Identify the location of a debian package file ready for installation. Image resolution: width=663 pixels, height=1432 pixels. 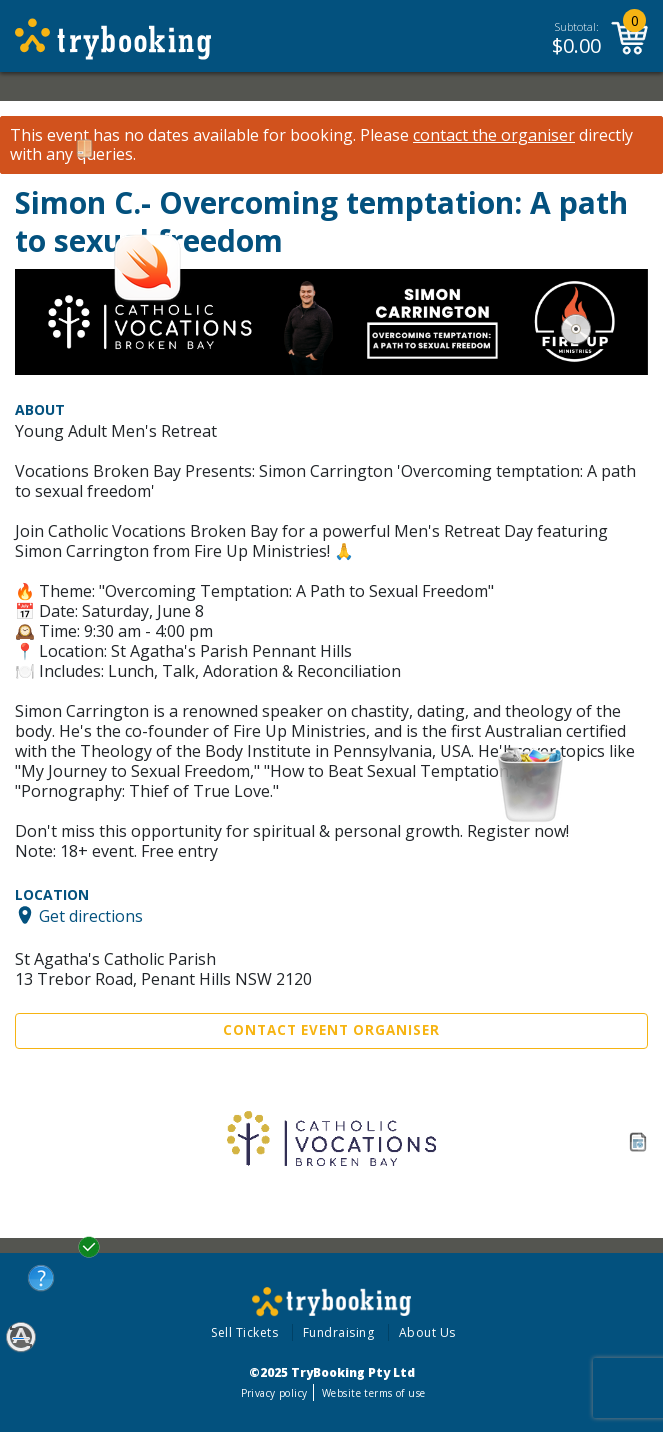
(84, 148).